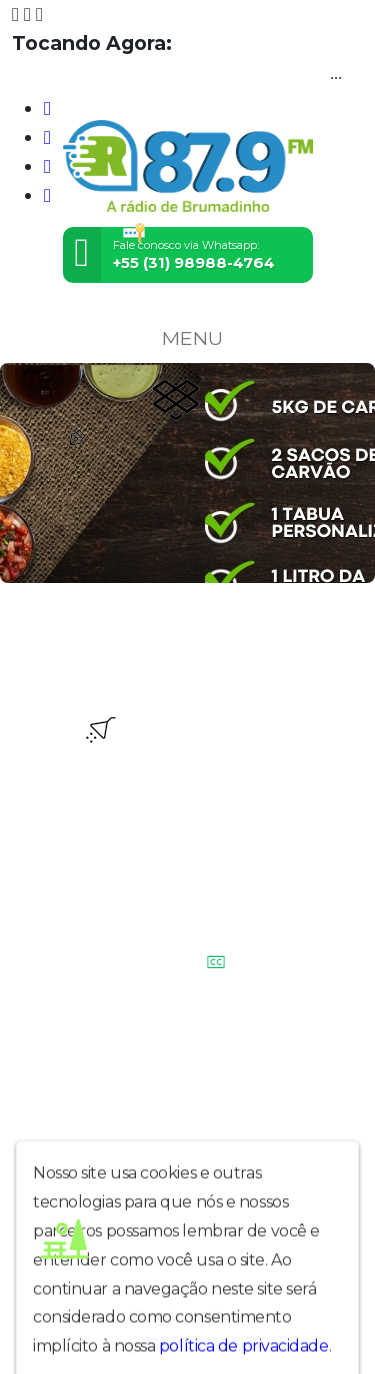  I want to click on enable closed captions for video content, so click(216, 962).